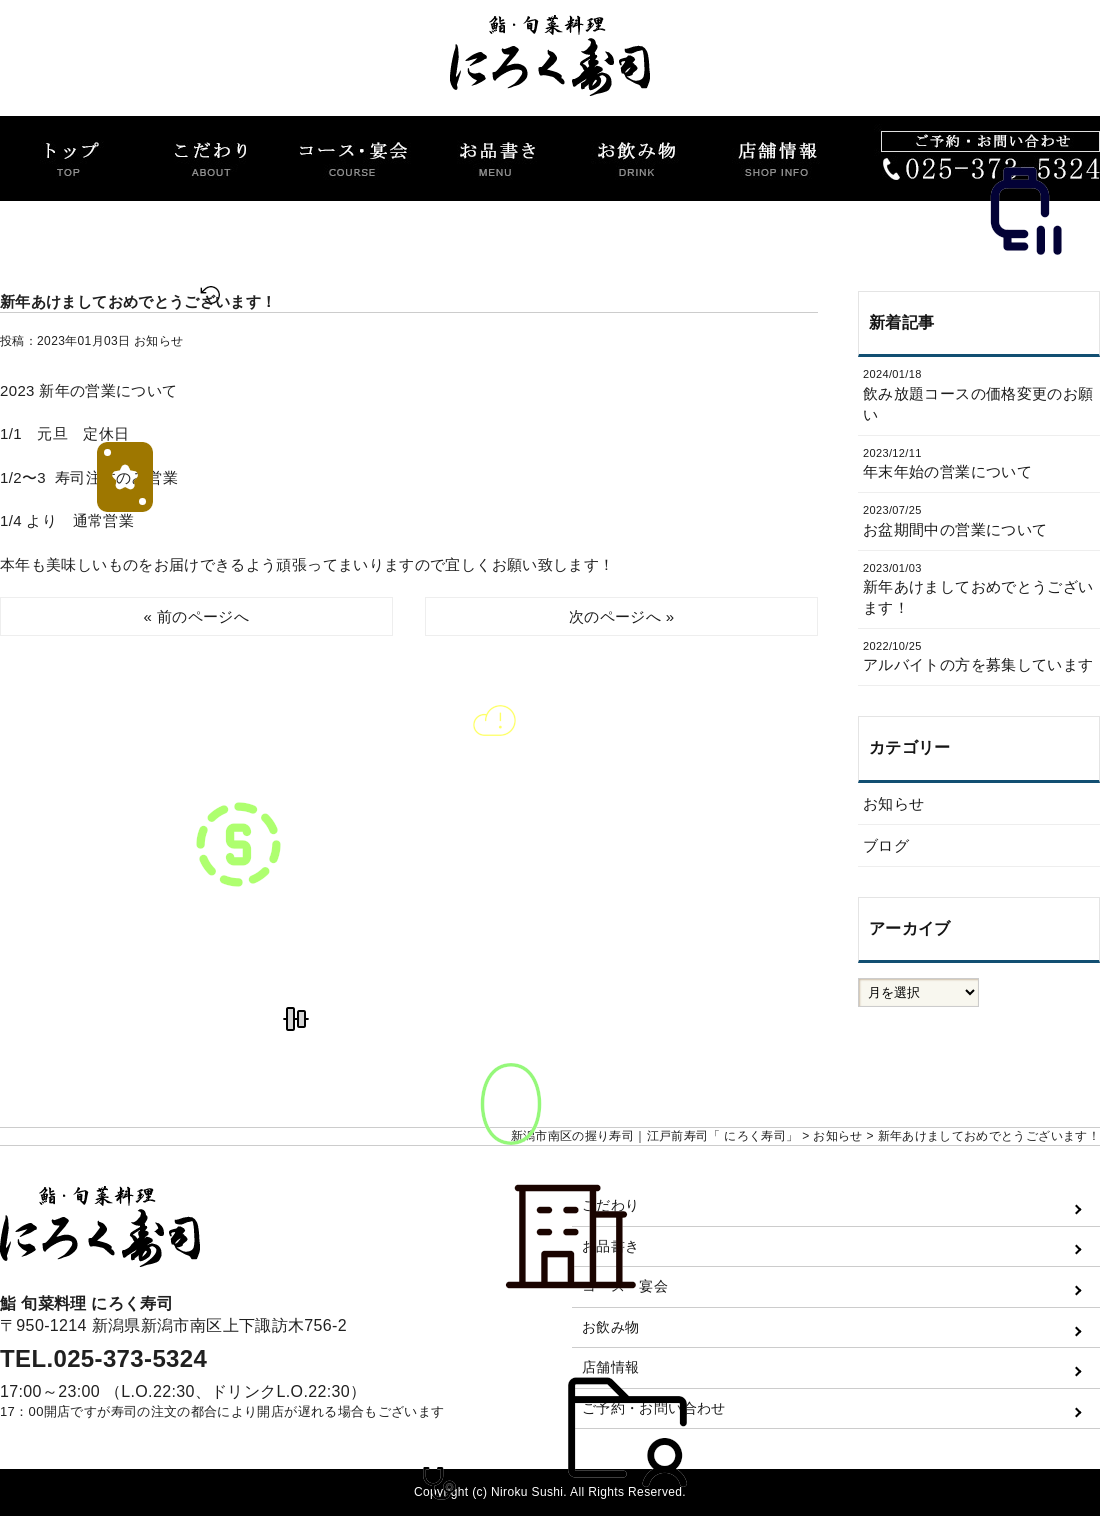 This screenshot has height=1516, width=1100. I want to click on indicates a pending or in-progress sync status, so click(238, 844).